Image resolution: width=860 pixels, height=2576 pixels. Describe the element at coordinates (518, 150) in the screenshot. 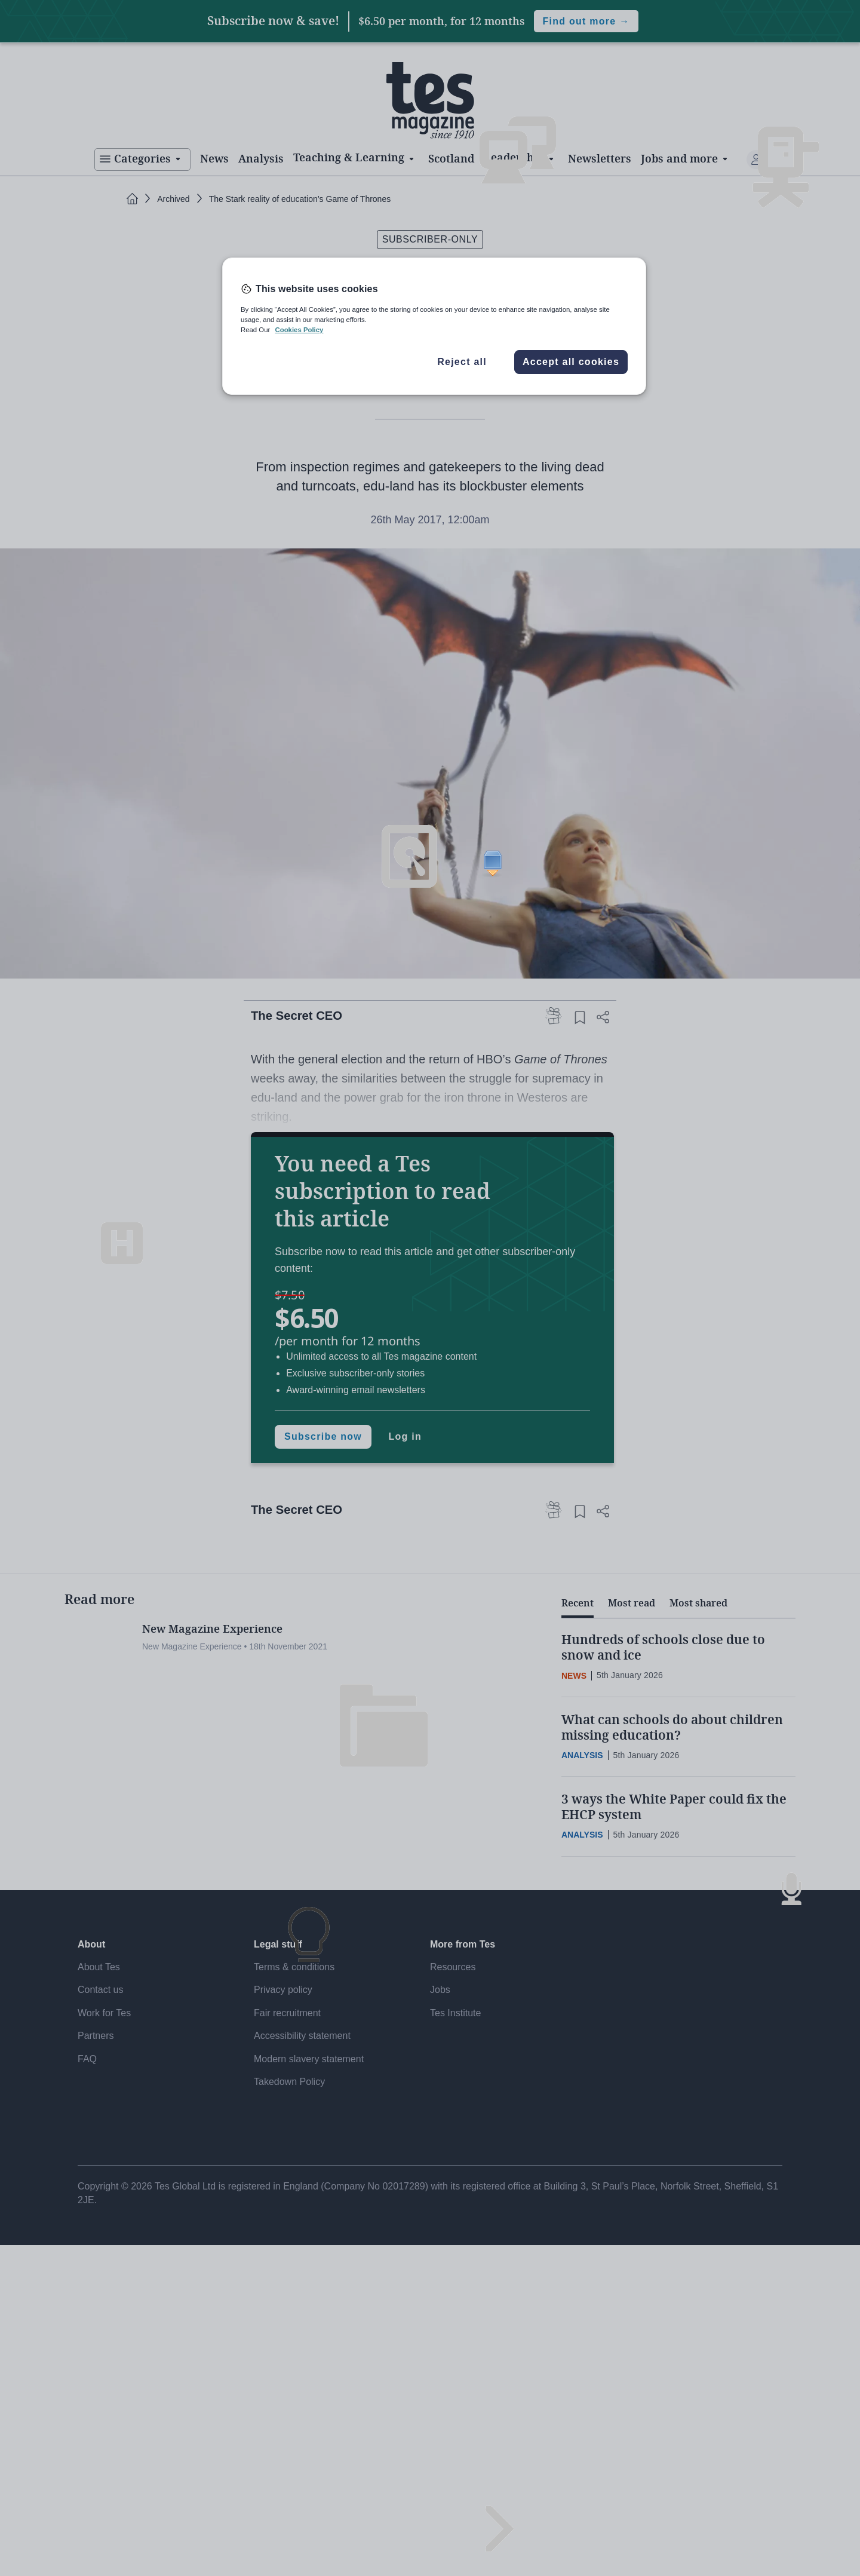

I see `access network preferences and settings` at that location.